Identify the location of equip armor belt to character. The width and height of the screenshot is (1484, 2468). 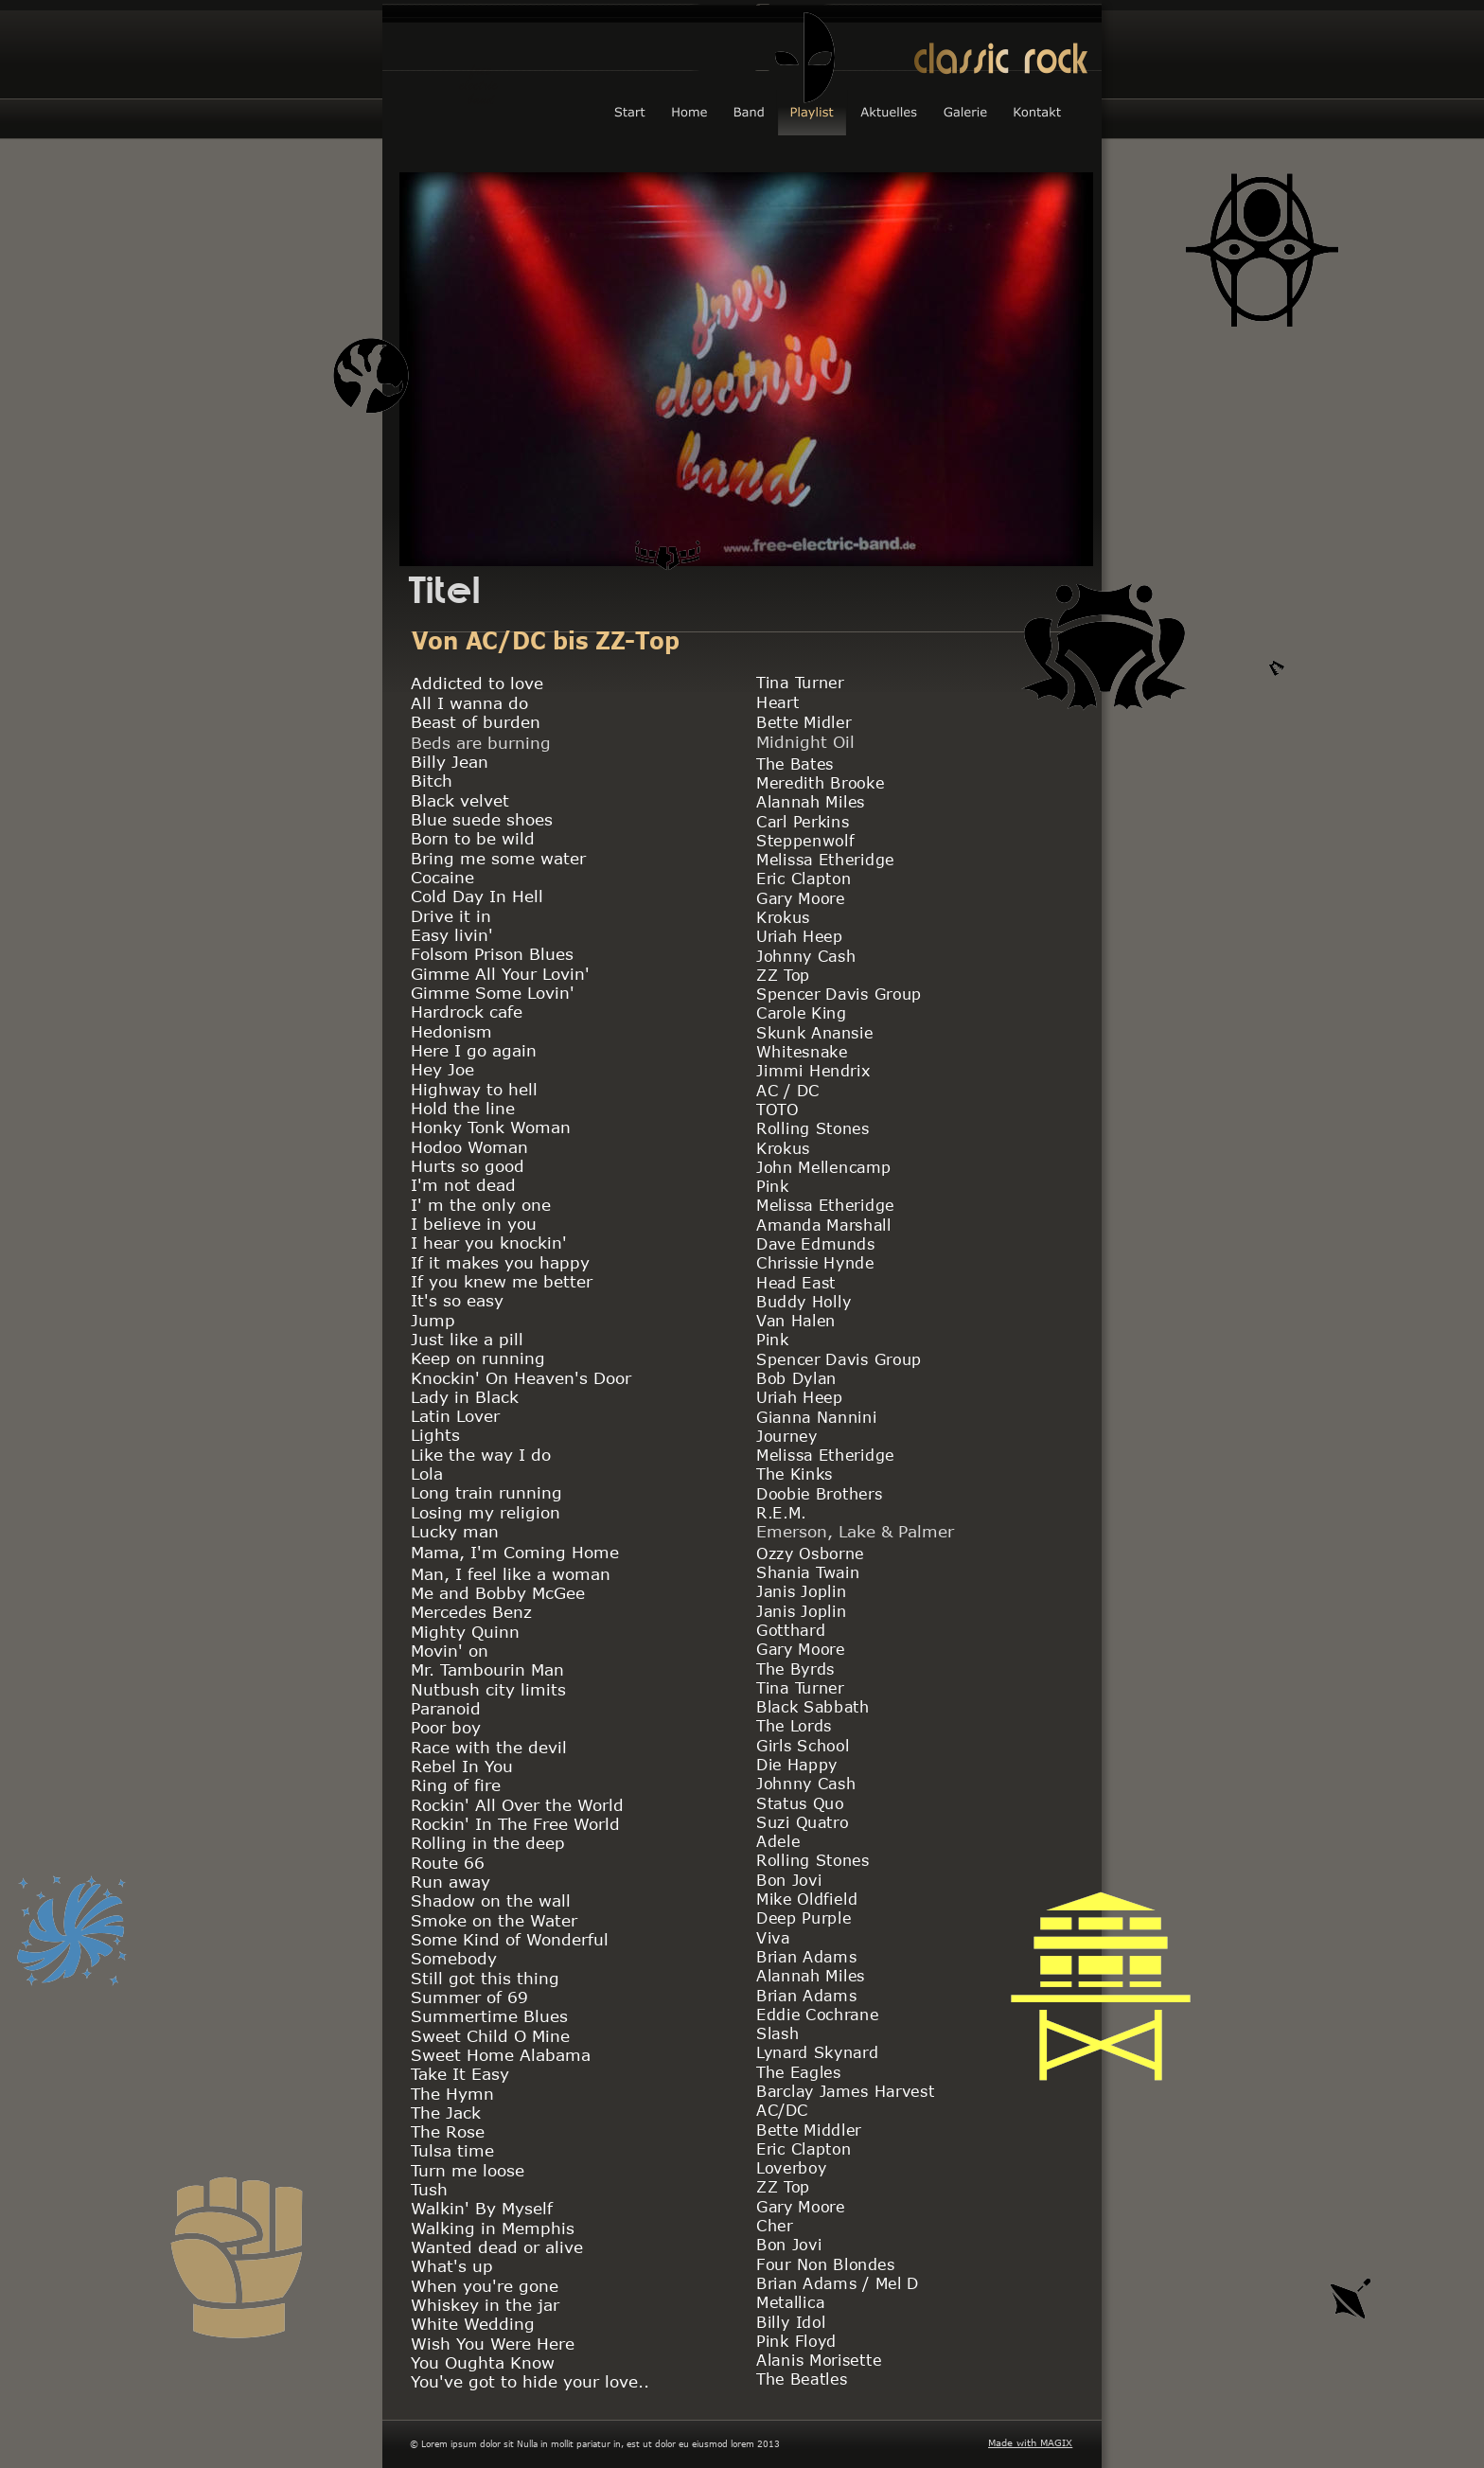
(667, 555).